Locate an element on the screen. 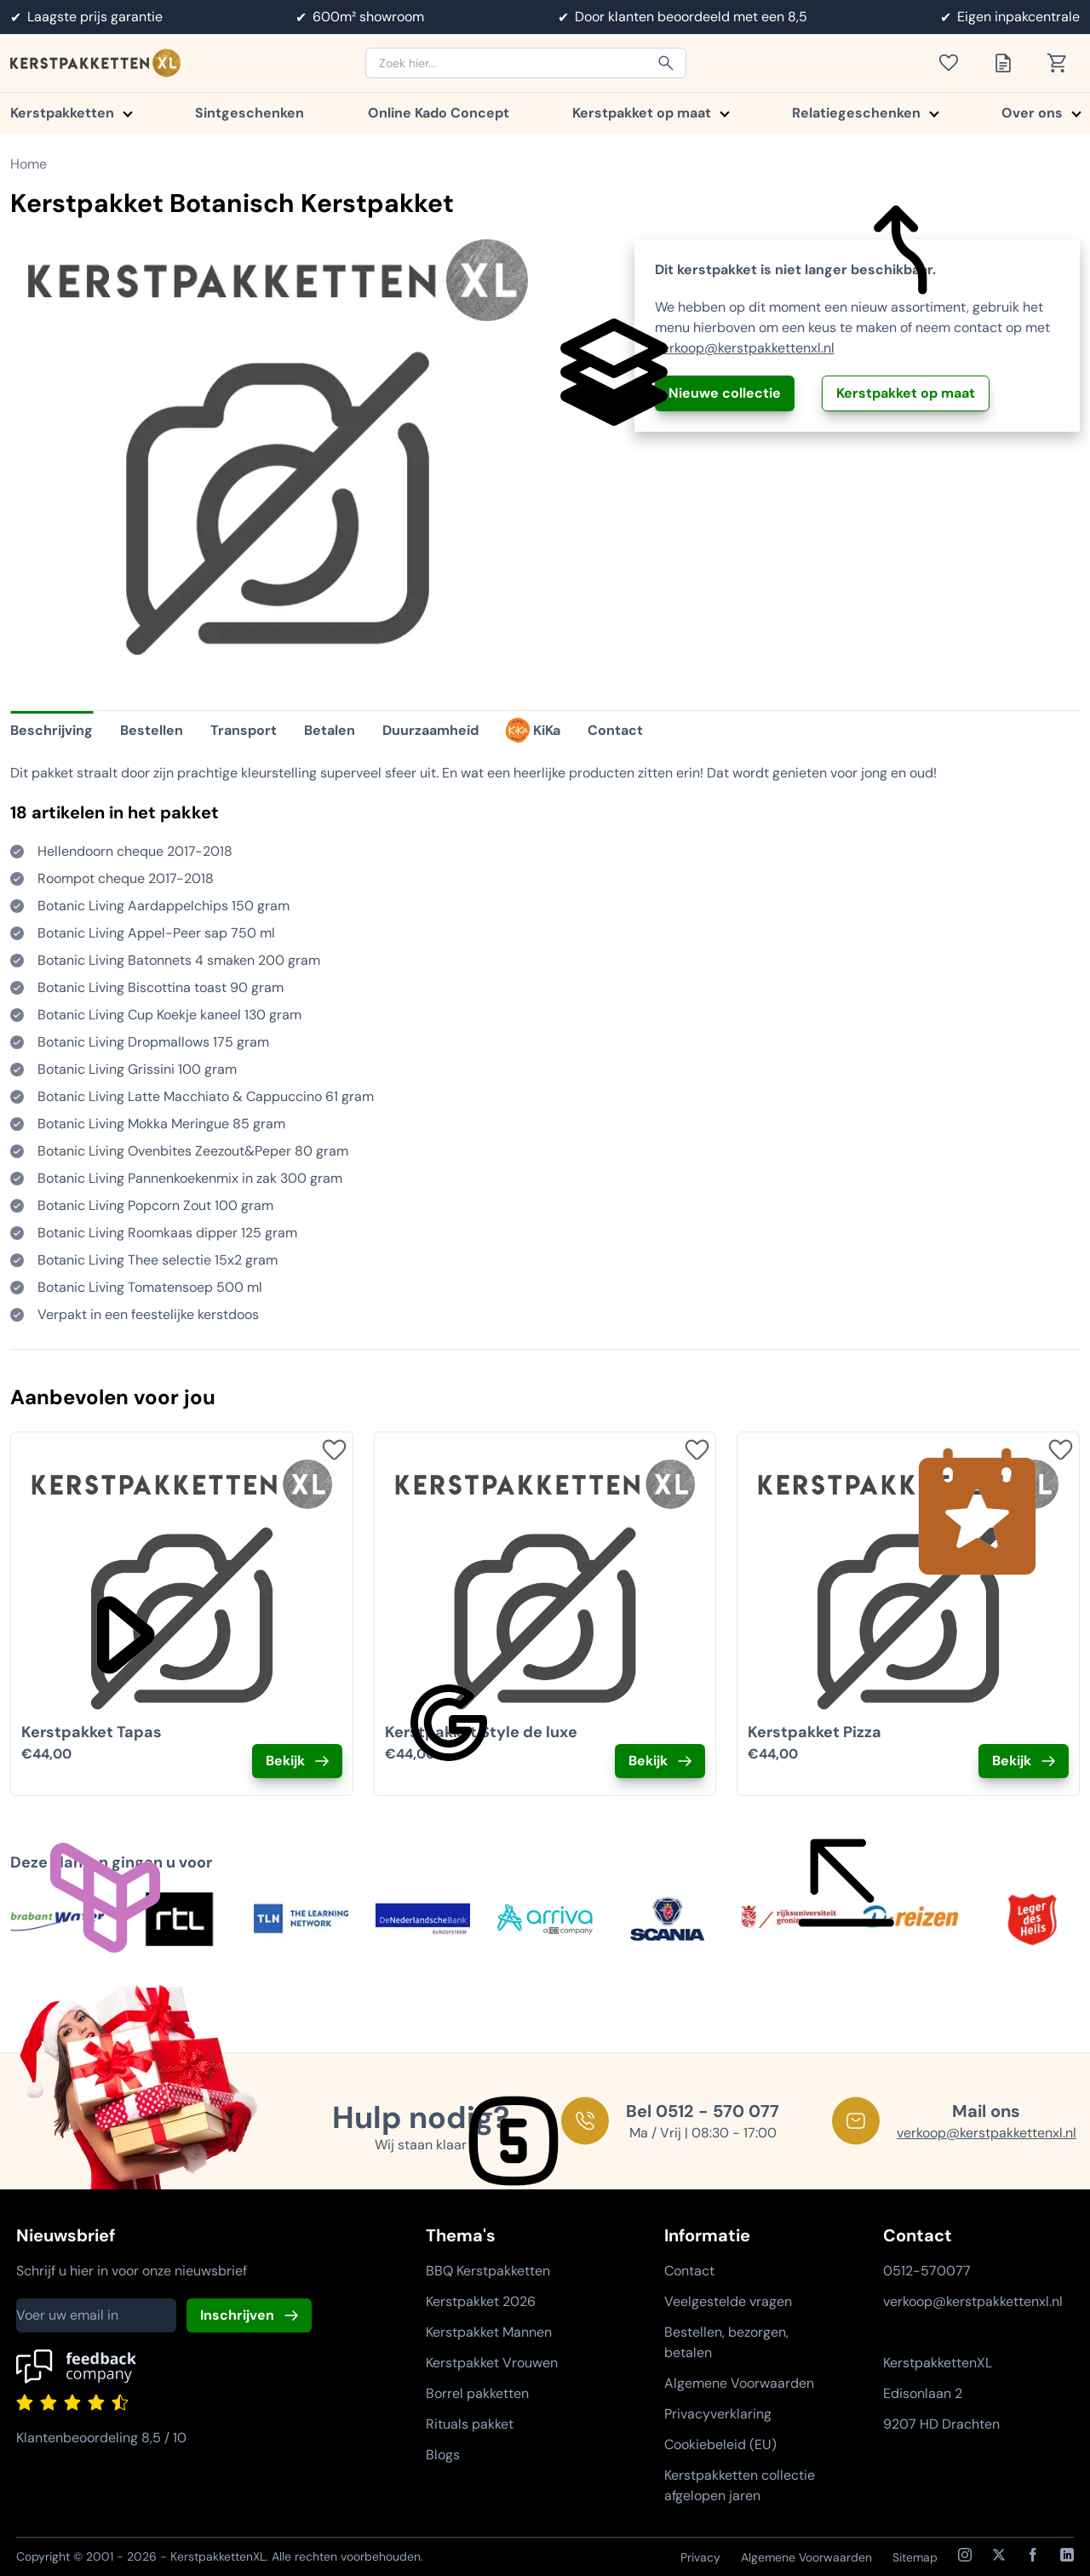 The height and width of the screenshot is (2576, 1090). go back to previous screen is located at coordinates (904, 250).